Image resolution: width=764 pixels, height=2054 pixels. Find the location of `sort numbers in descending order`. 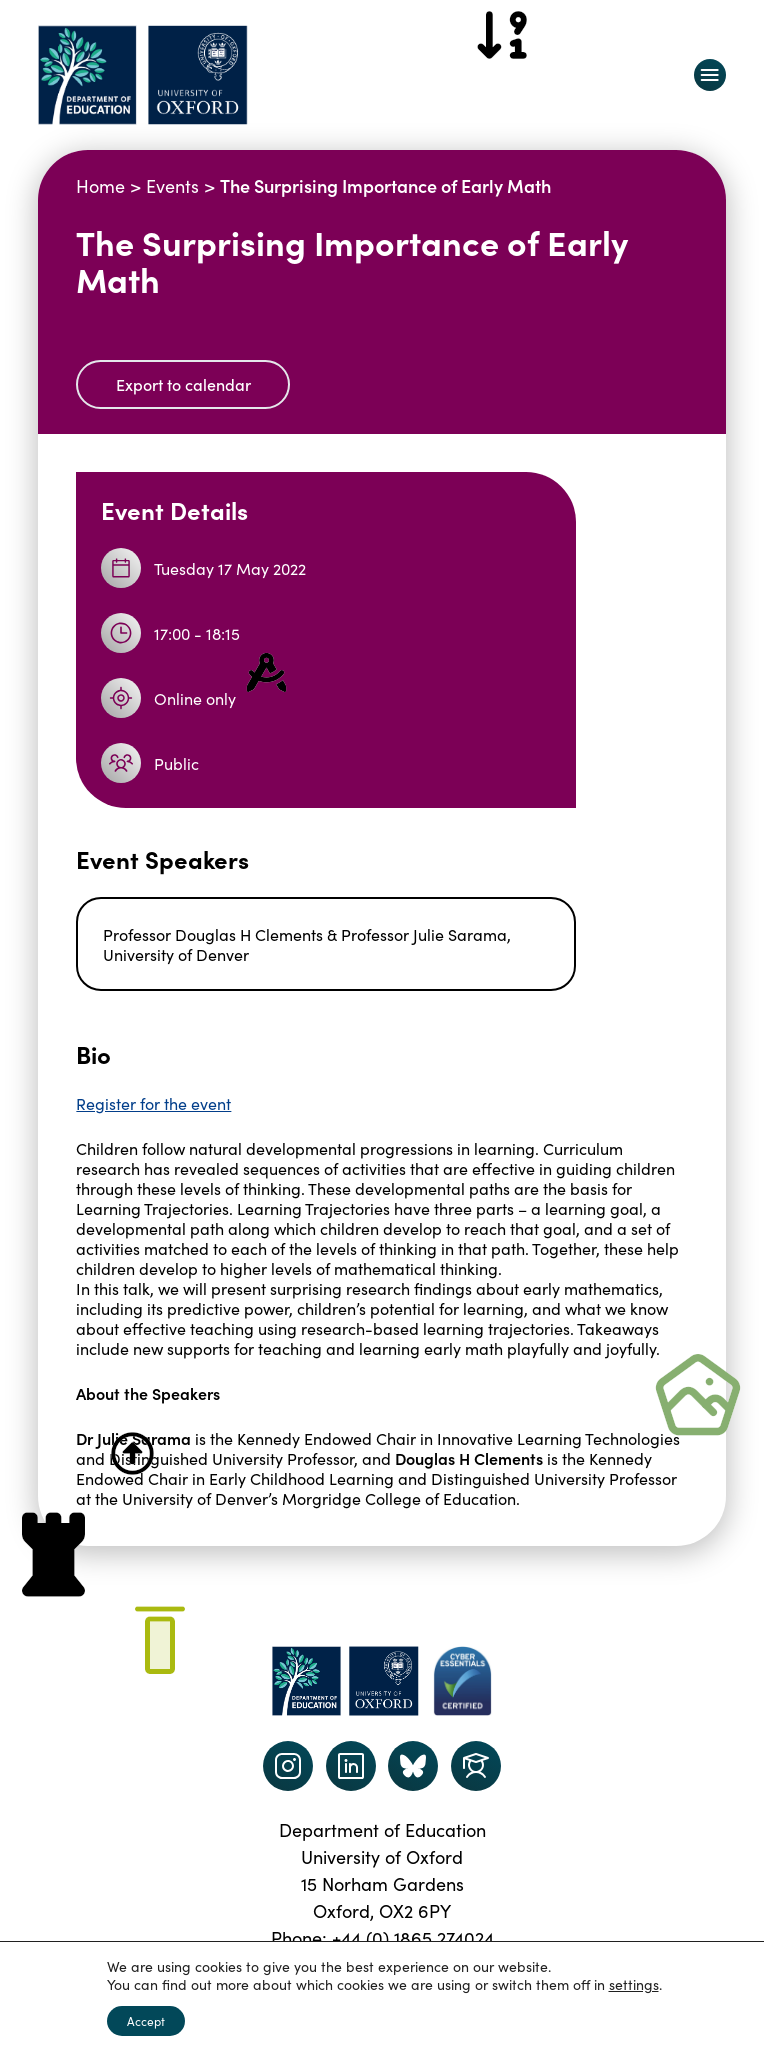

sort numbers in descending order is located at coordinates (503, 35).